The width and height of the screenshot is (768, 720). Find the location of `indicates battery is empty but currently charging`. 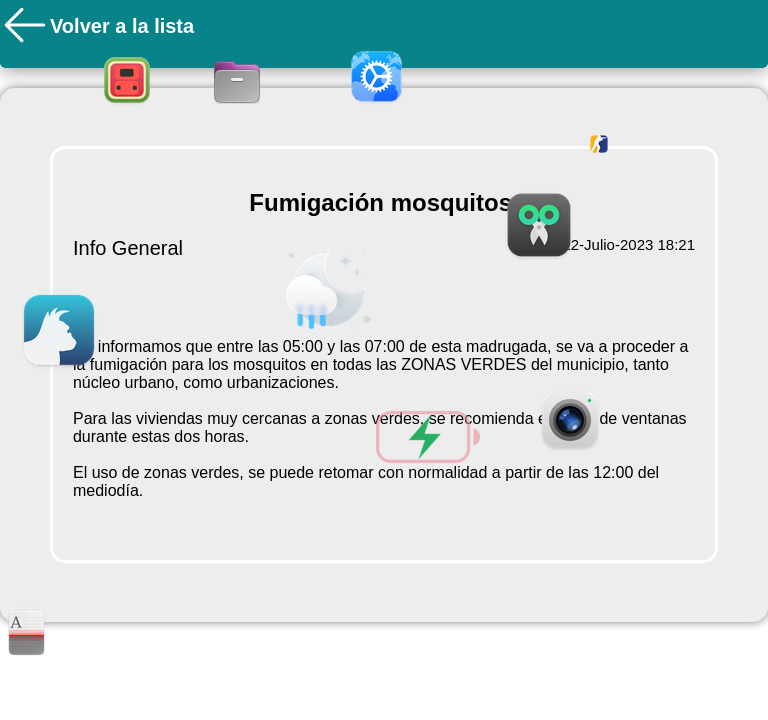

indicates battery is empty but currently charging is located at coordinates (428, 437).